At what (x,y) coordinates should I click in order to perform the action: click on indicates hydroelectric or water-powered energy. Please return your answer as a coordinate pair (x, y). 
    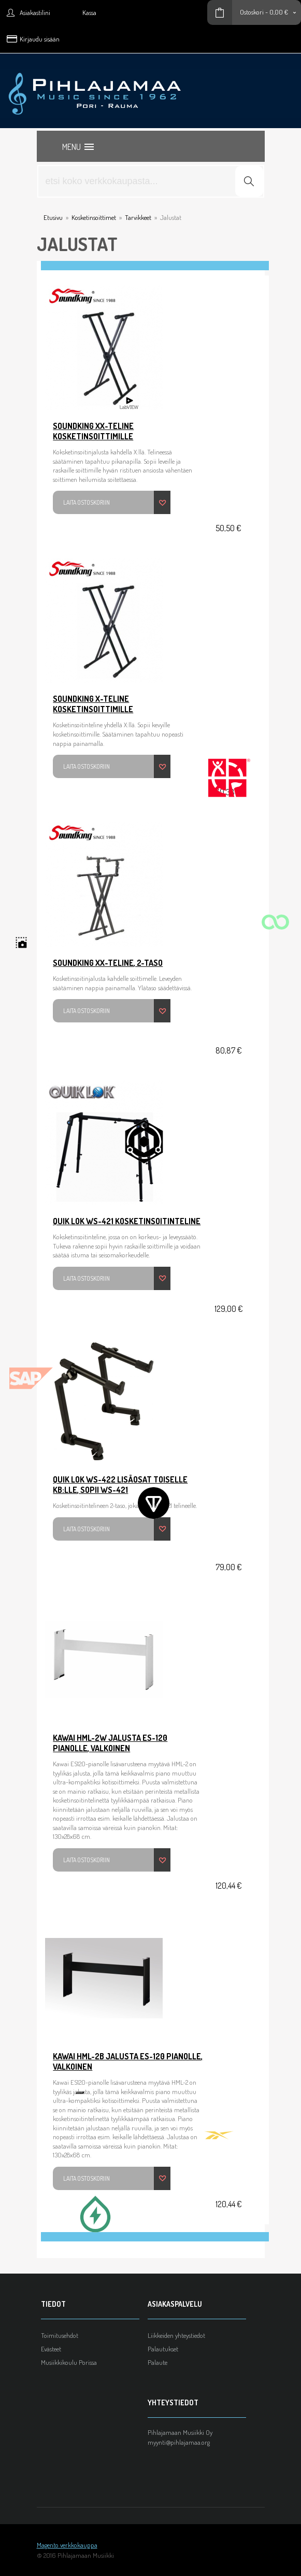
    Looking at the image, I should click on (95, 2215).